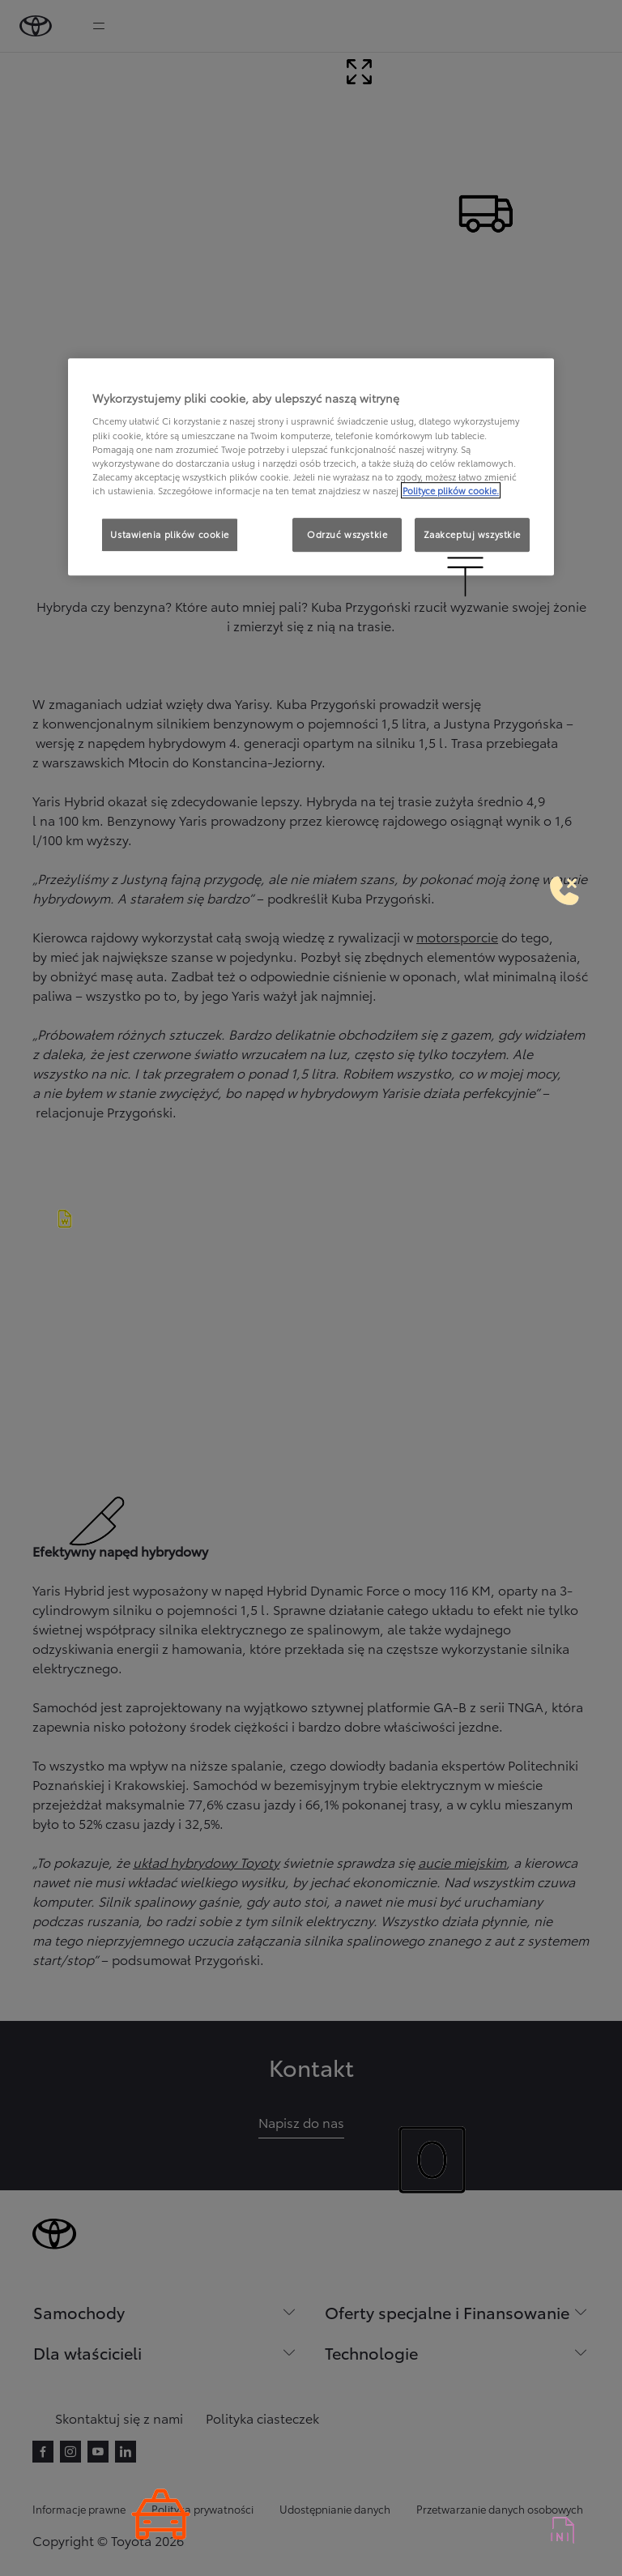 This screenshot has height=2576, width=622. What do you see at coordinates (359, 71) in the screenshot?
I see `expand to fullscreen mode` at bounding box center [359, 71].